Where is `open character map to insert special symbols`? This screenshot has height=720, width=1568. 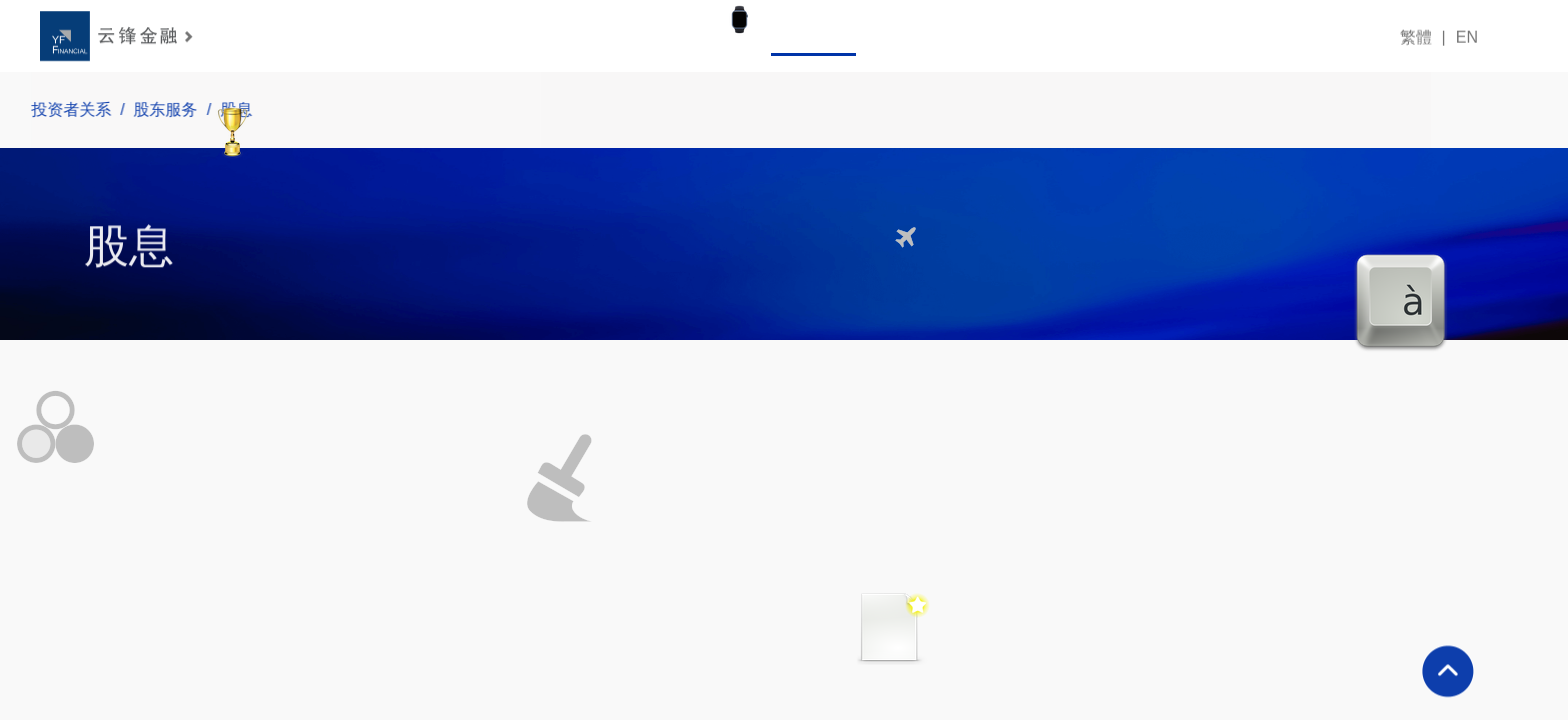 open character map to insert special symbols is located at coordinates (1401, 303).